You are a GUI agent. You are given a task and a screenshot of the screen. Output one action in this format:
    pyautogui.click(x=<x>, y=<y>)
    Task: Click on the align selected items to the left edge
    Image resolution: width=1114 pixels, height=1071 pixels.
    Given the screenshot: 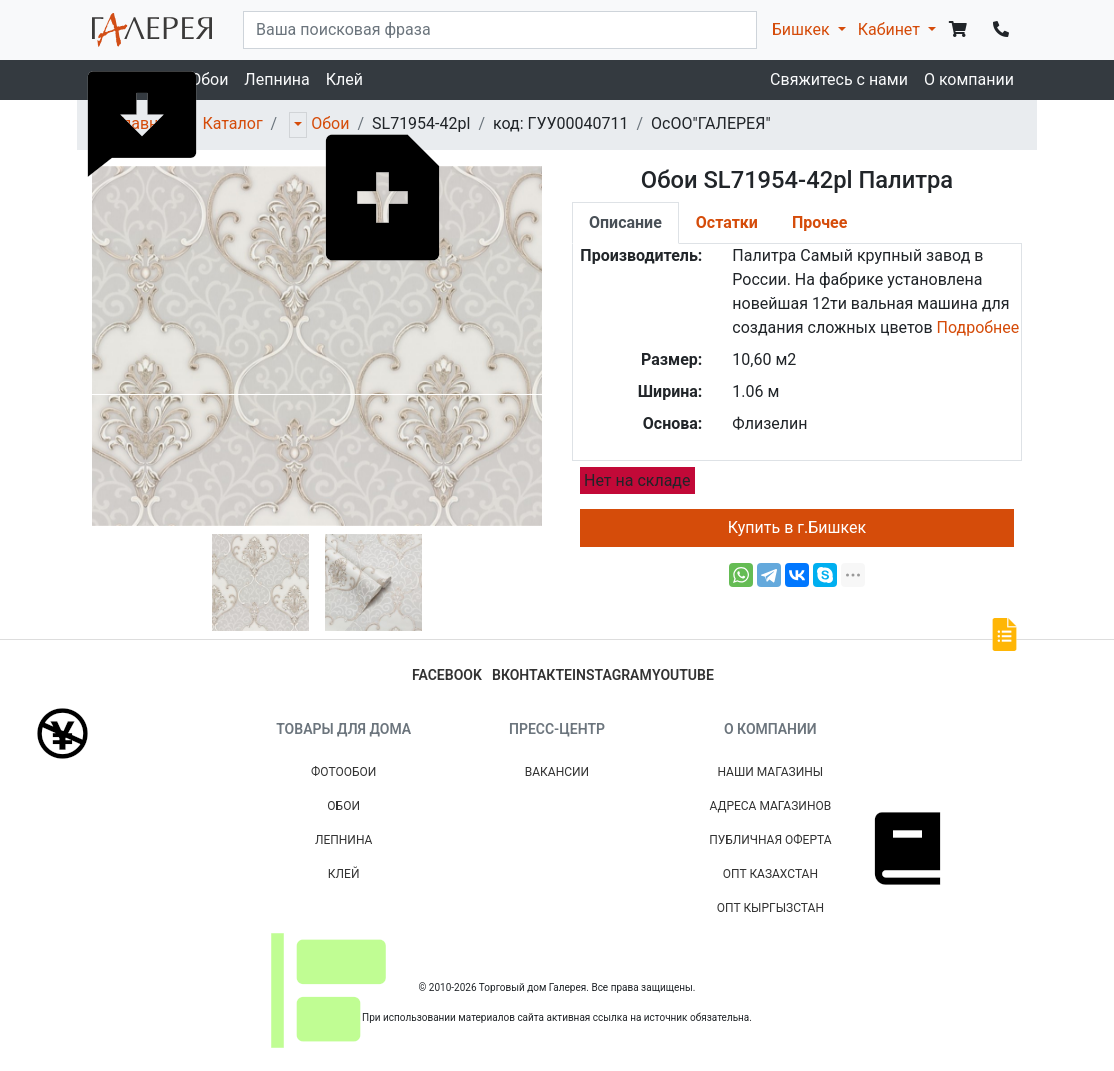 What is the action you would take?
    pyautogui.click(x=328, y=990)
    